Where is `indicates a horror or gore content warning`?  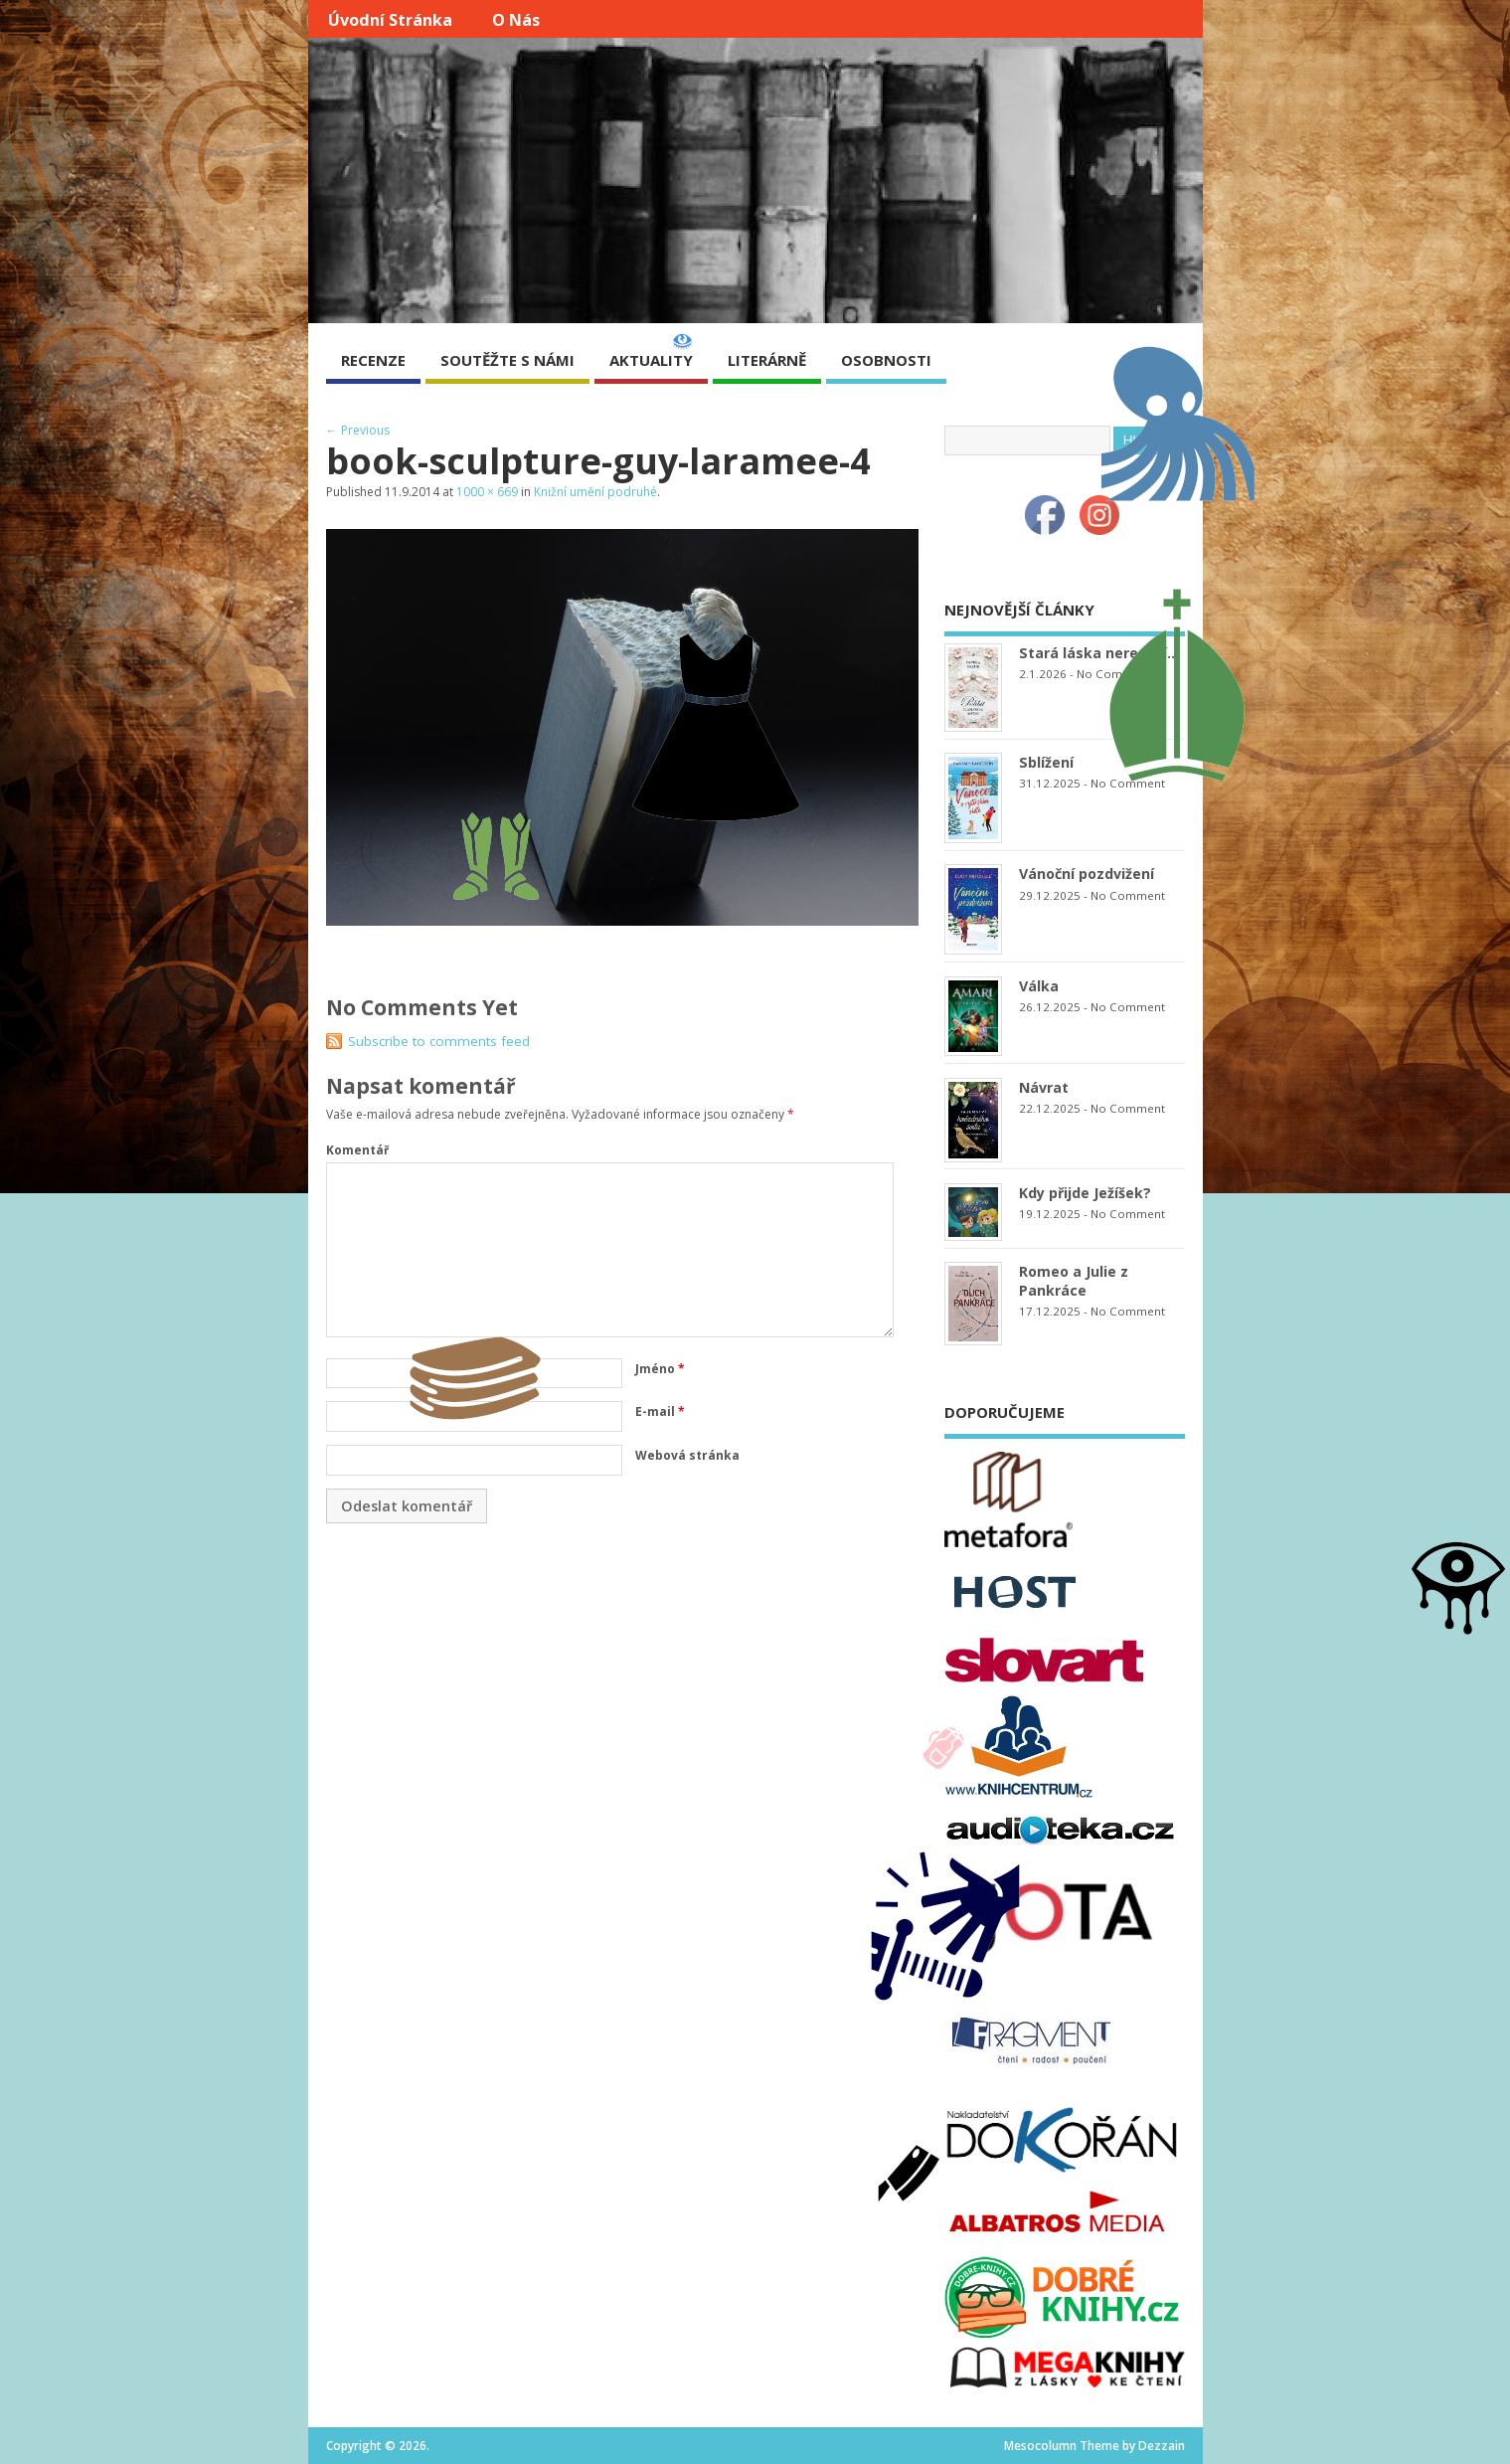 indicates a horror or gore content warning is located at coordinates (1458, 1588).